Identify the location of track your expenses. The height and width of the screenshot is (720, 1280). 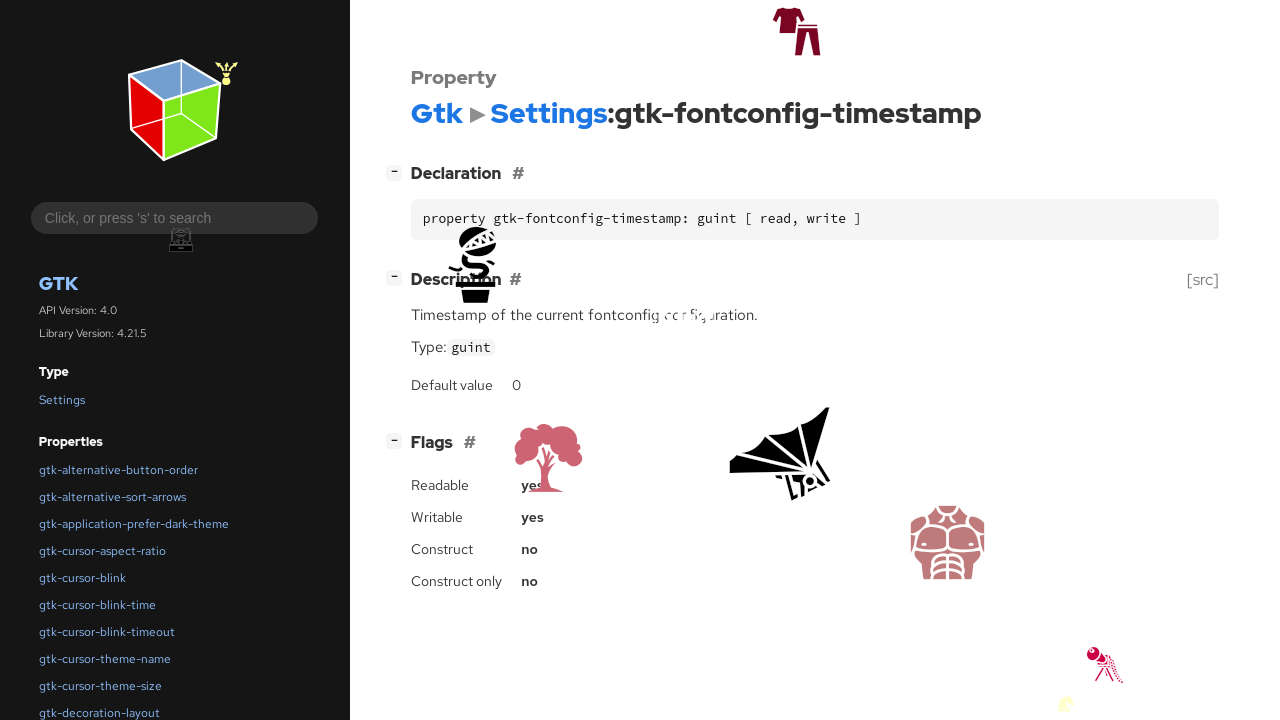
(226, 73).